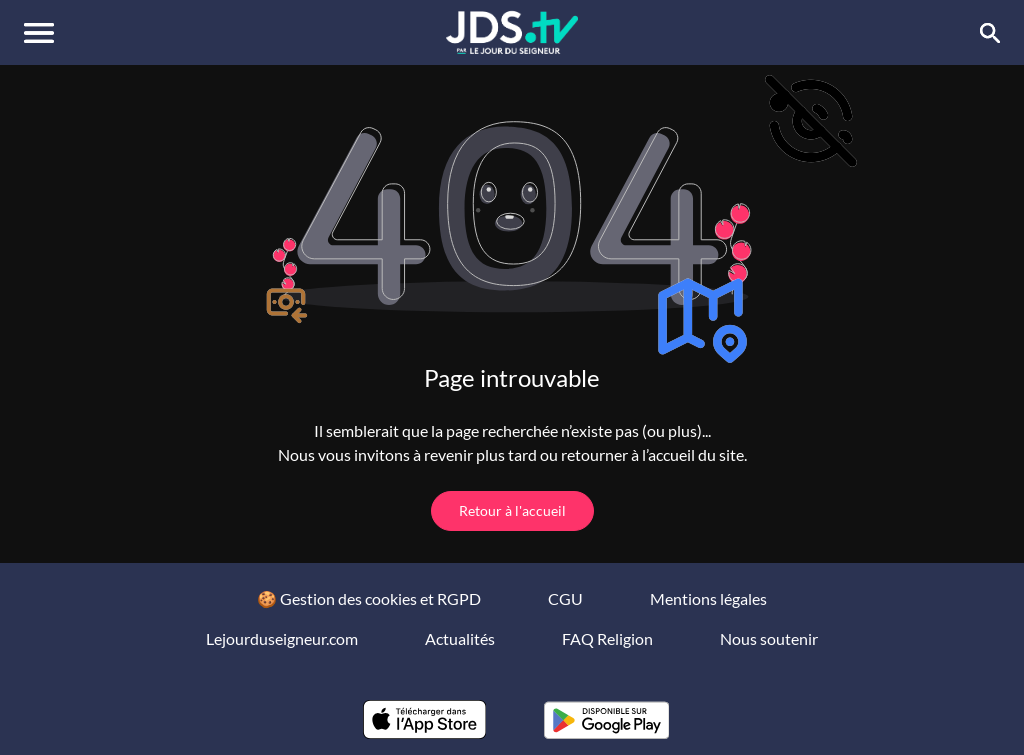  I want to click on view location on map, so click(700, 316).